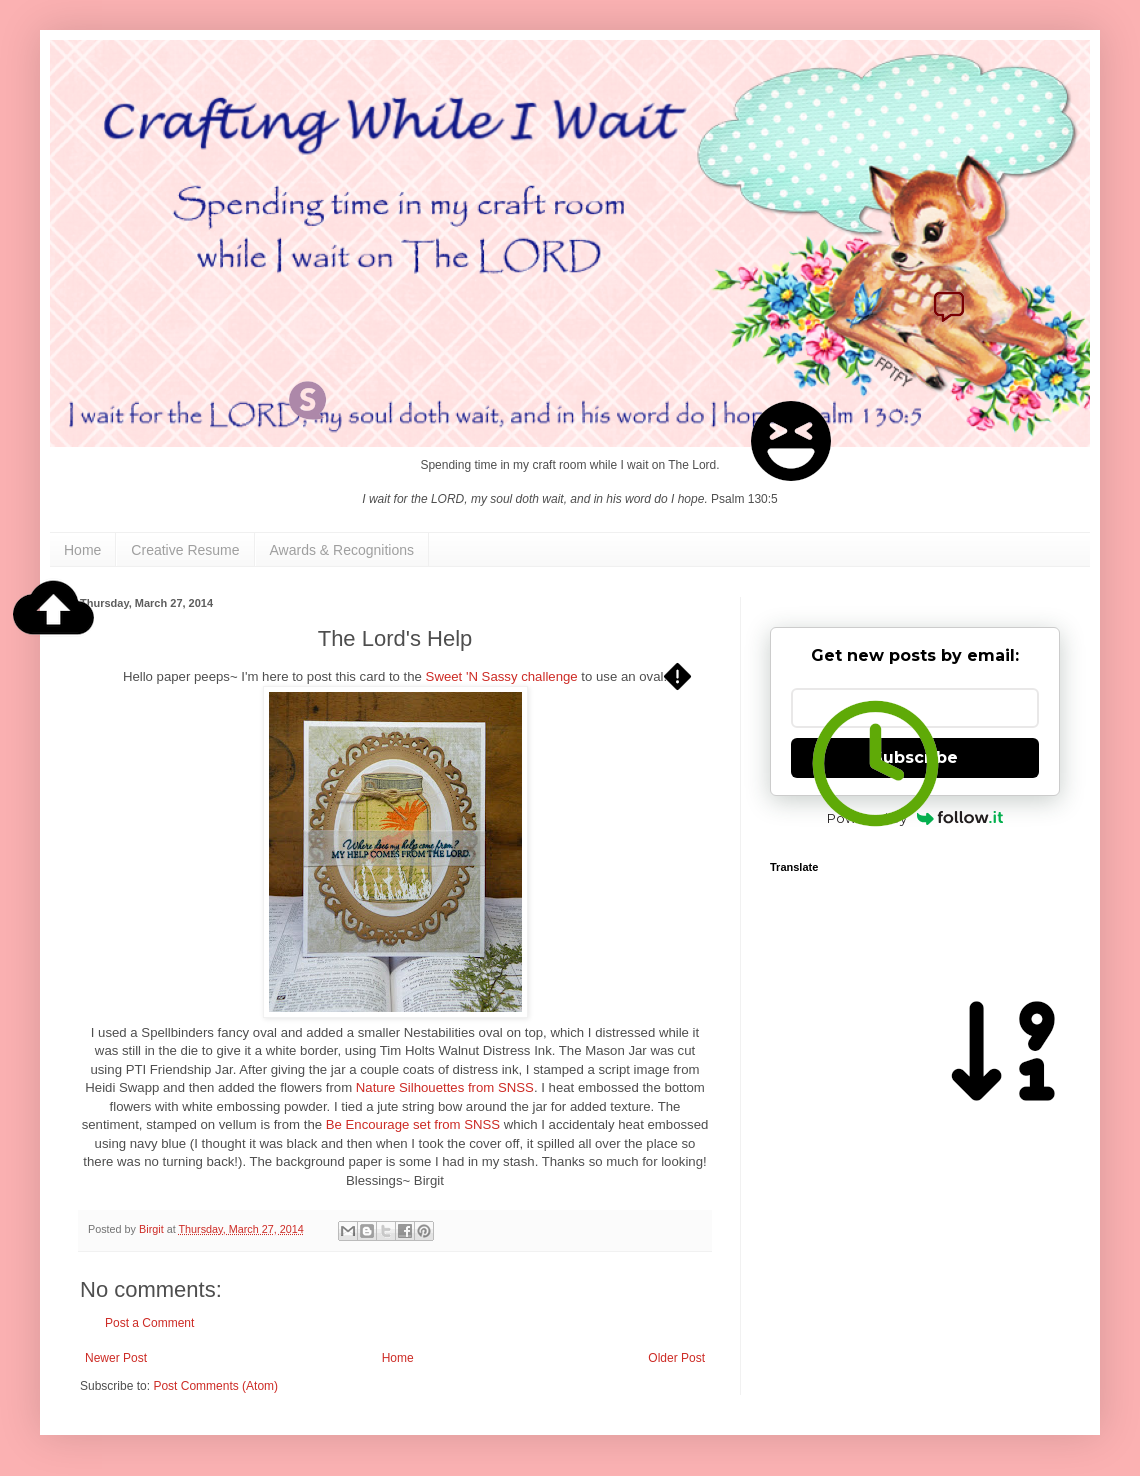  What do you see at coordinates (949, 305) in the screenshot?
I see `open chat or messaging` at bounding box center [949, 305].